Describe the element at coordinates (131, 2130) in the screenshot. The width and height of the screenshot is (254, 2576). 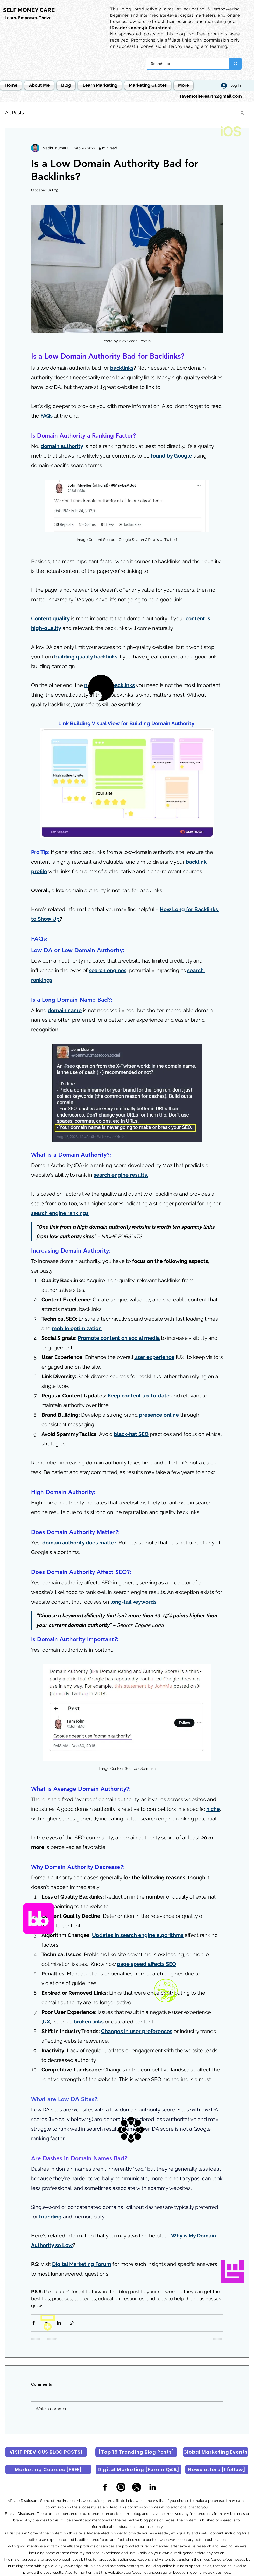
I see `open source framework (OSF) logo` at that location.